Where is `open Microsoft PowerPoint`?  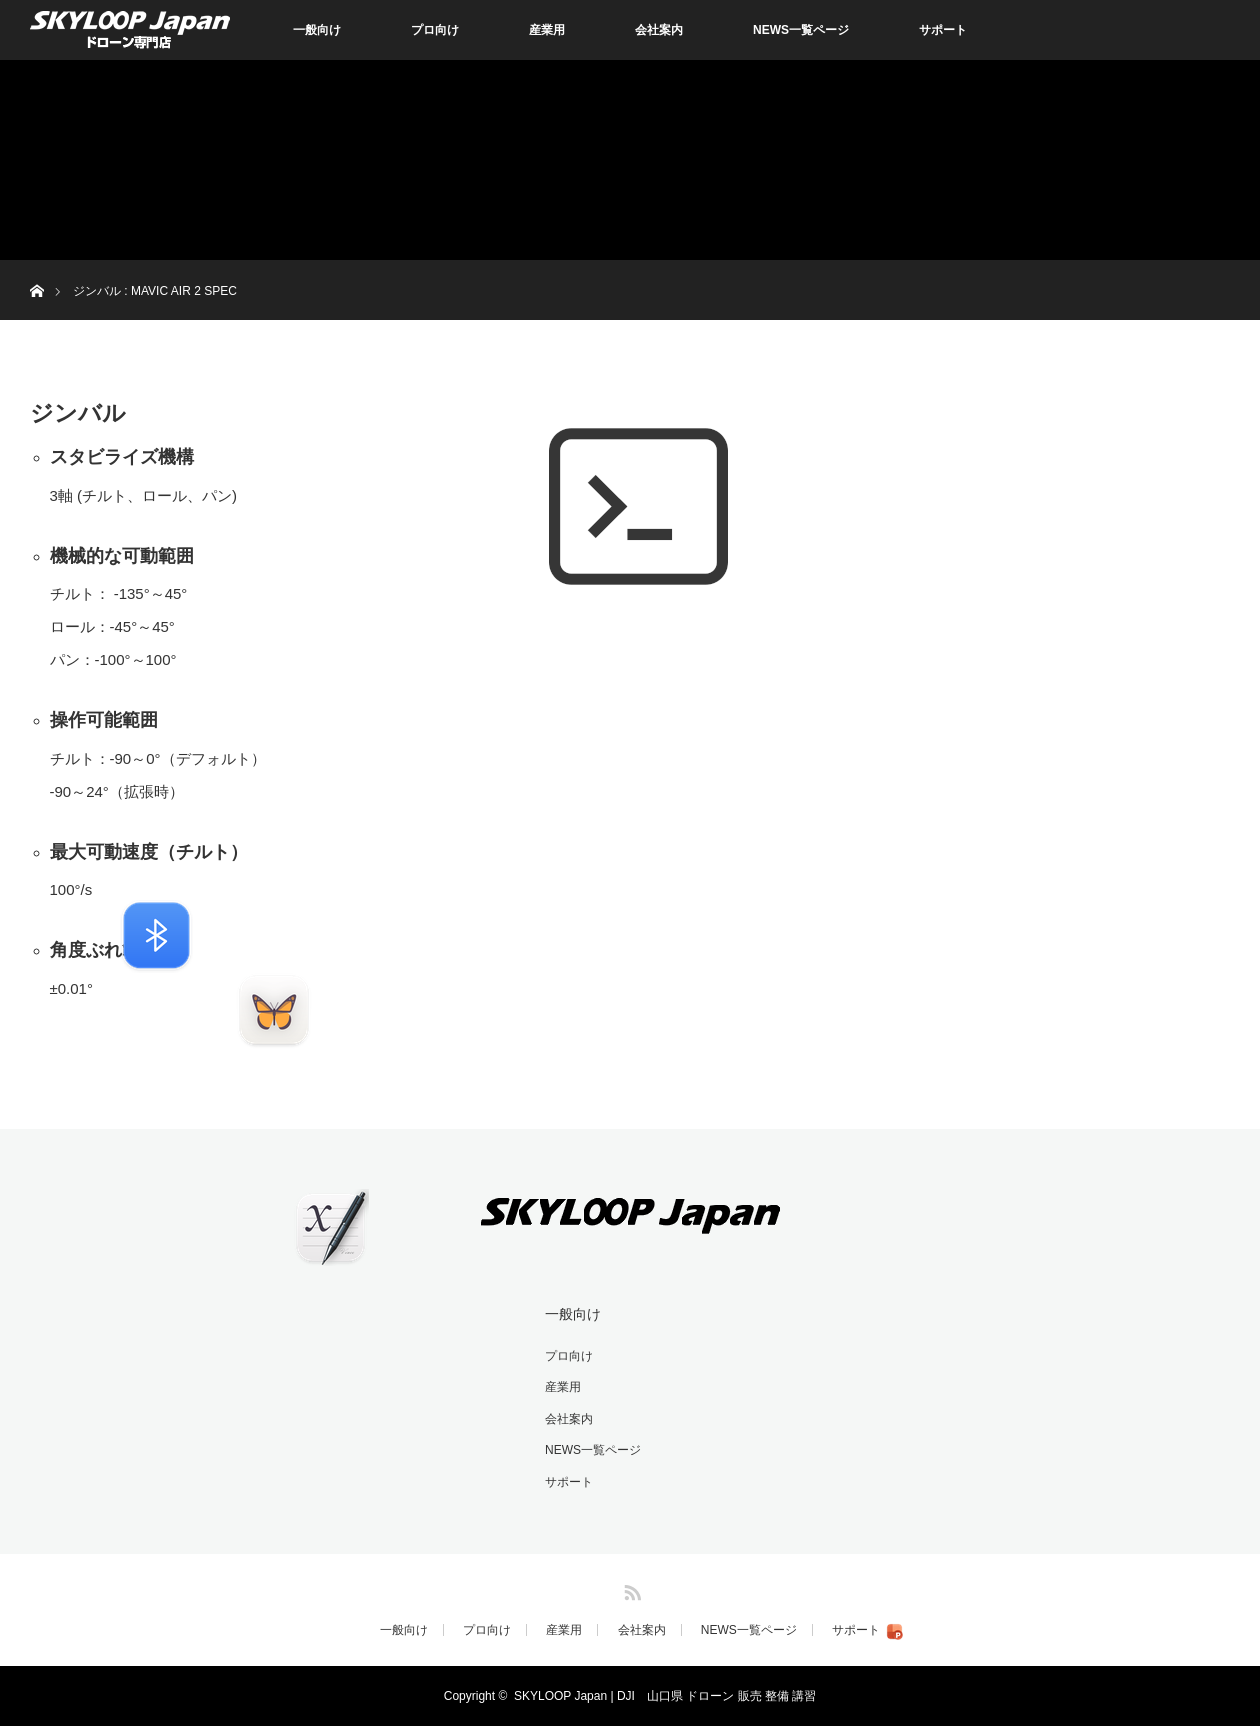 open Microsoft PowerPoint is located at coordinates (894, 1631).